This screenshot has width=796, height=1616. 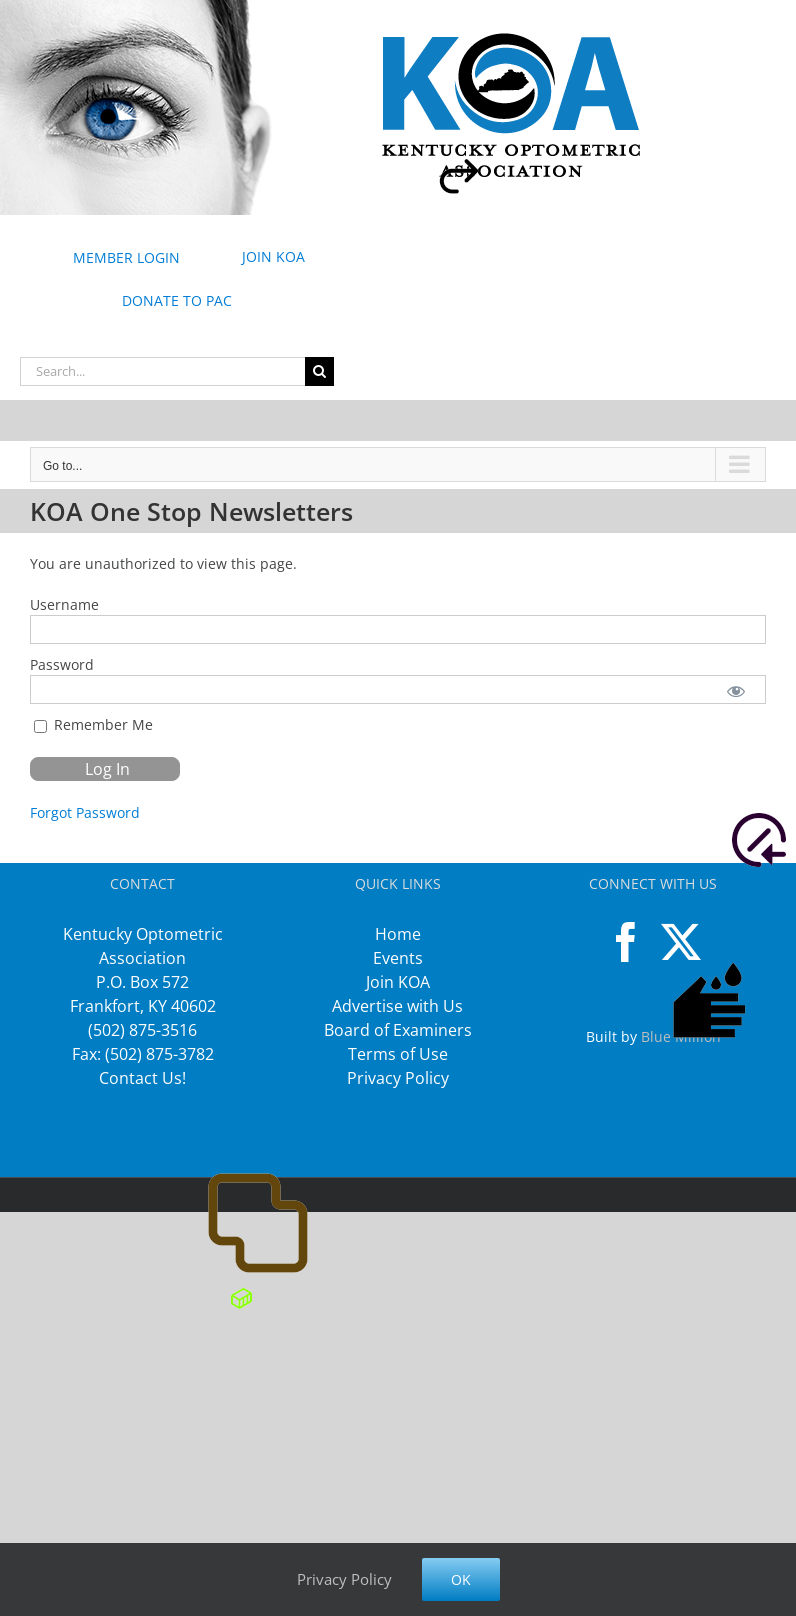 I want to click on redo the last undone action, so click(x=459, y=177).